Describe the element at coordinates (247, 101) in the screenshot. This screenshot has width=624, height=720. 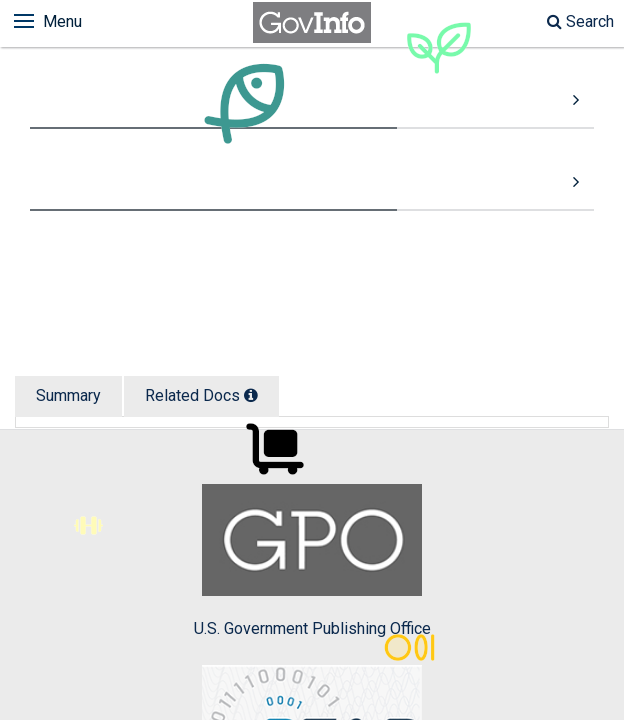
I see `indicates seafood or fish-related content` at that location.